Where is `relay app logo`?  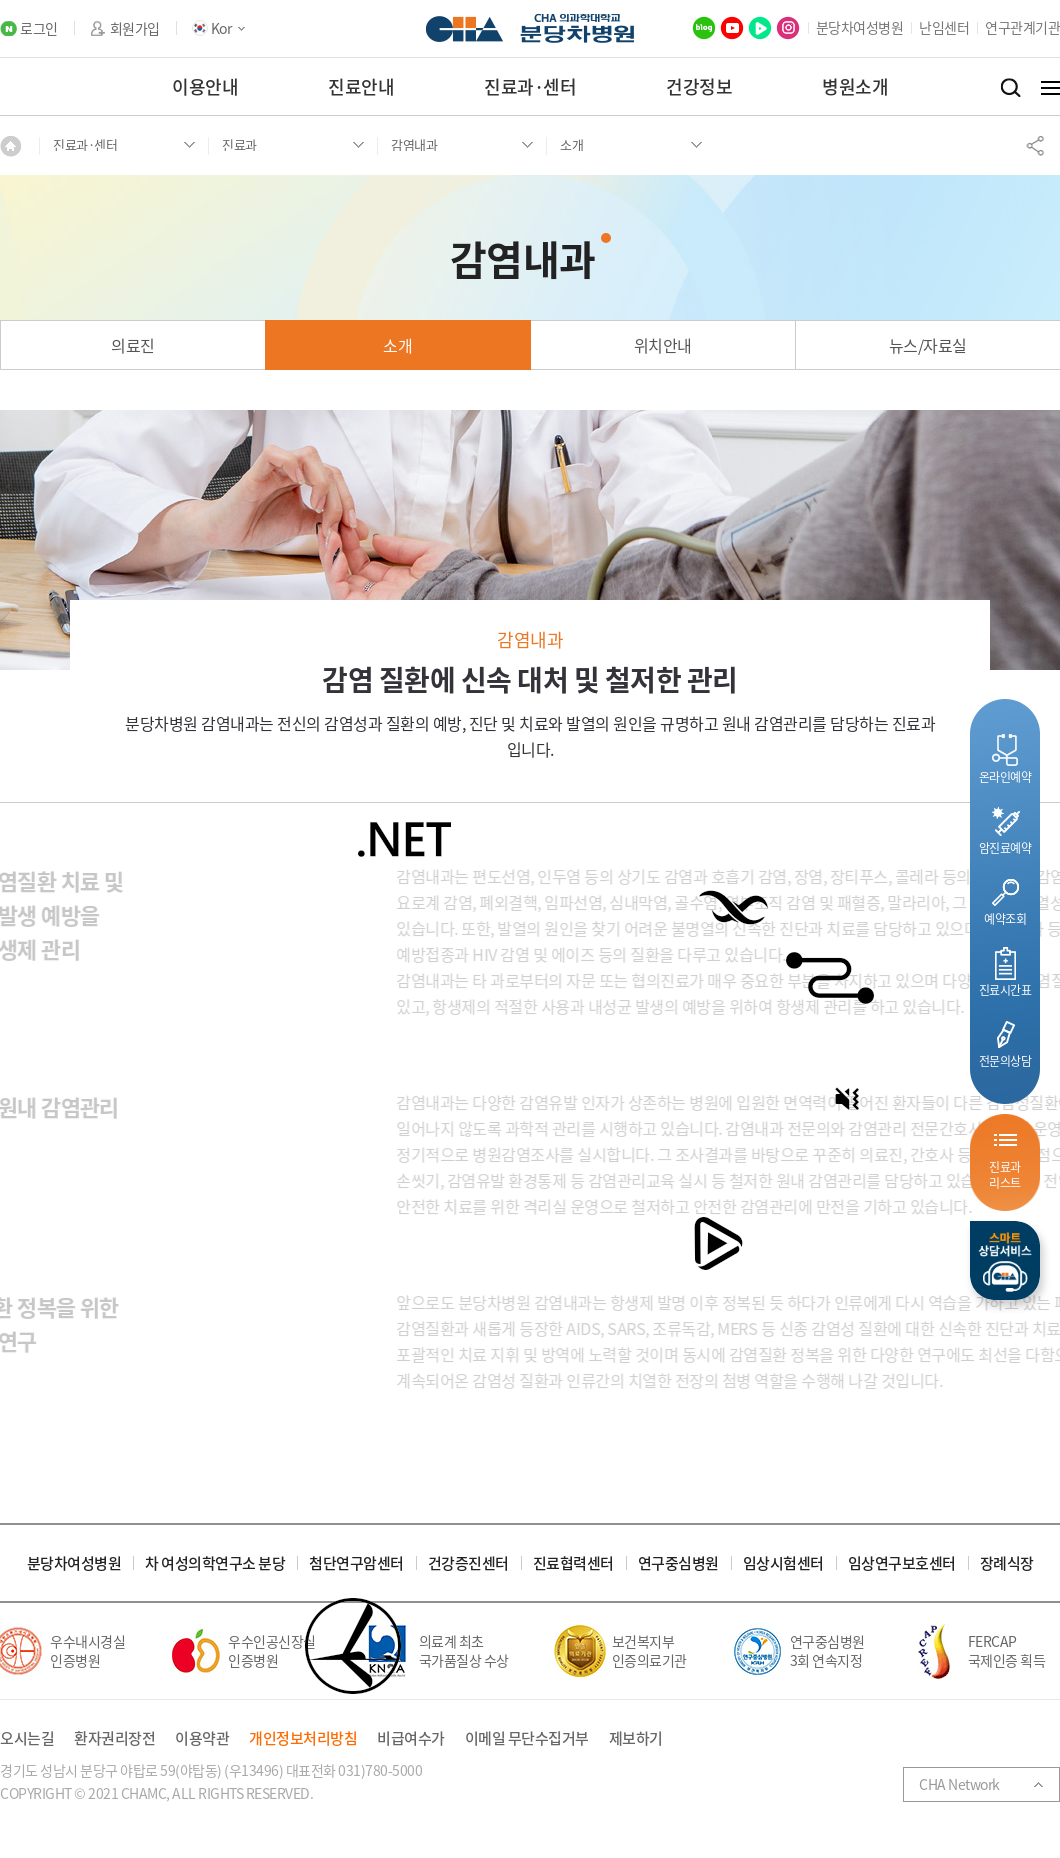
relay app logo is located at coordinates (830, 978).